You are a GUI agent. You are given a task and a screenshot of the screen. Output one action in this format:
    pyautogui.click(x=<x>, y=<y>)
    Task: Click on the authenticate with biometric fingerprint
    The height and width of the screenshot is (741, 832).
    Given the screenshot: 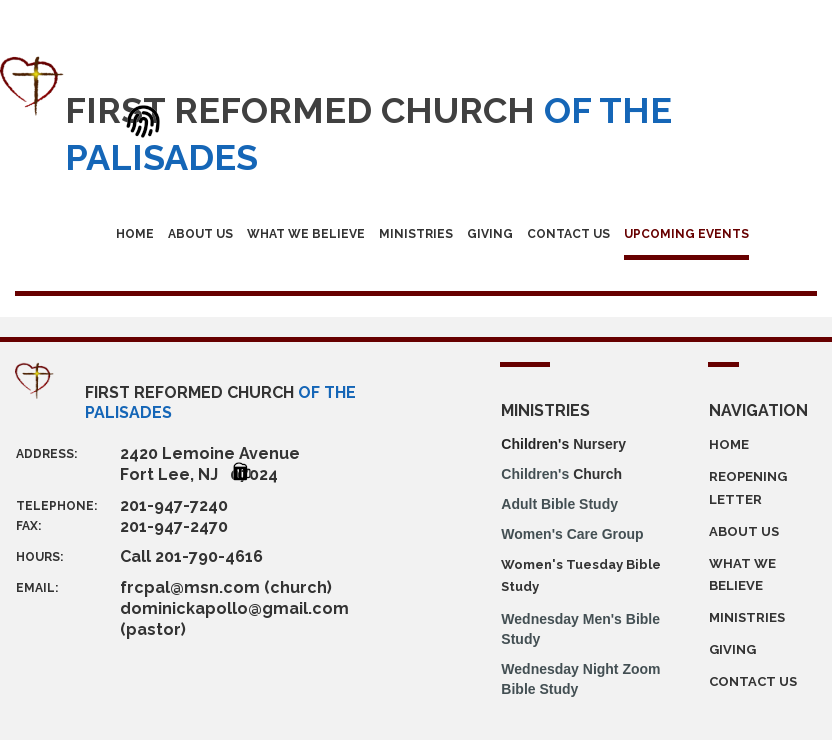 What is the action you would take?
    pyautogui.click(x=143, y=121)
    